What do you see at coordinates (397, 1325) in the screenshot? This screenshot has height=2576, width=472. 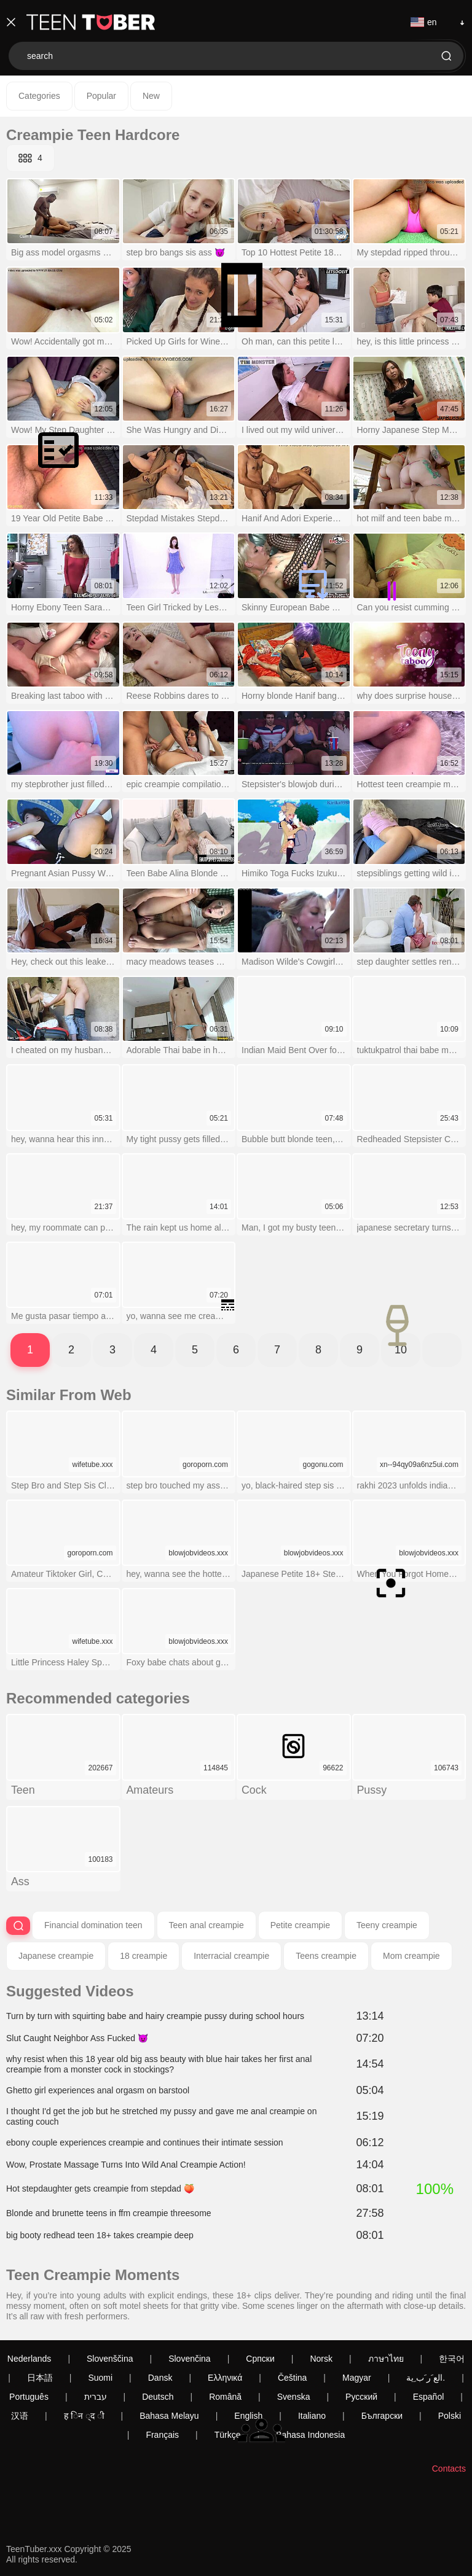 I see `browse wine selection or menu` at bounding box center [397, 1325].